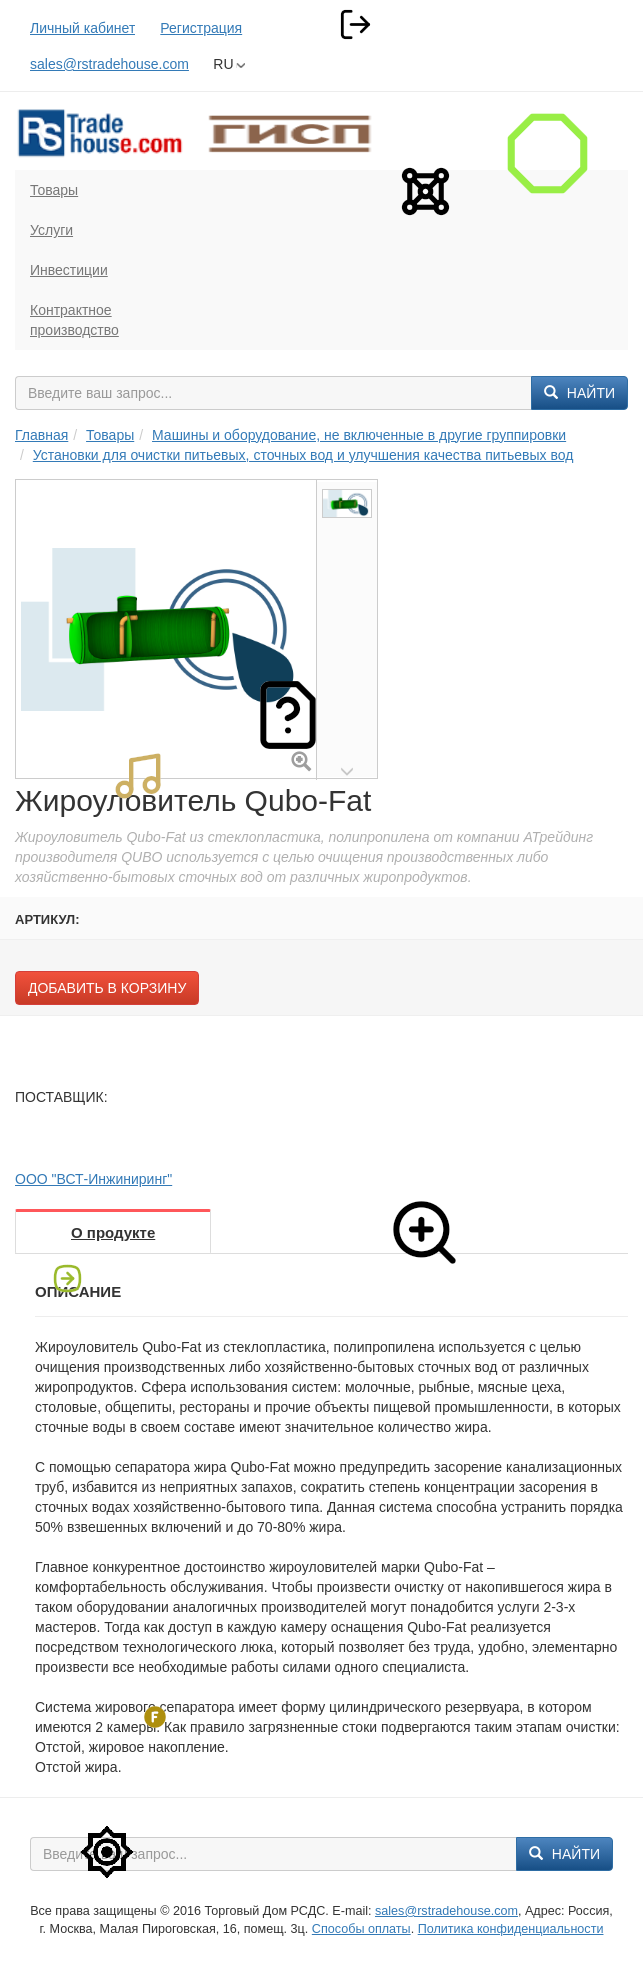 Image resolution: width=643 pixels, height=1969 pixels. What do you see at coordinates (138, 776) in the screenshot?
I see `access music library or player` at bounding box center [138, 776].